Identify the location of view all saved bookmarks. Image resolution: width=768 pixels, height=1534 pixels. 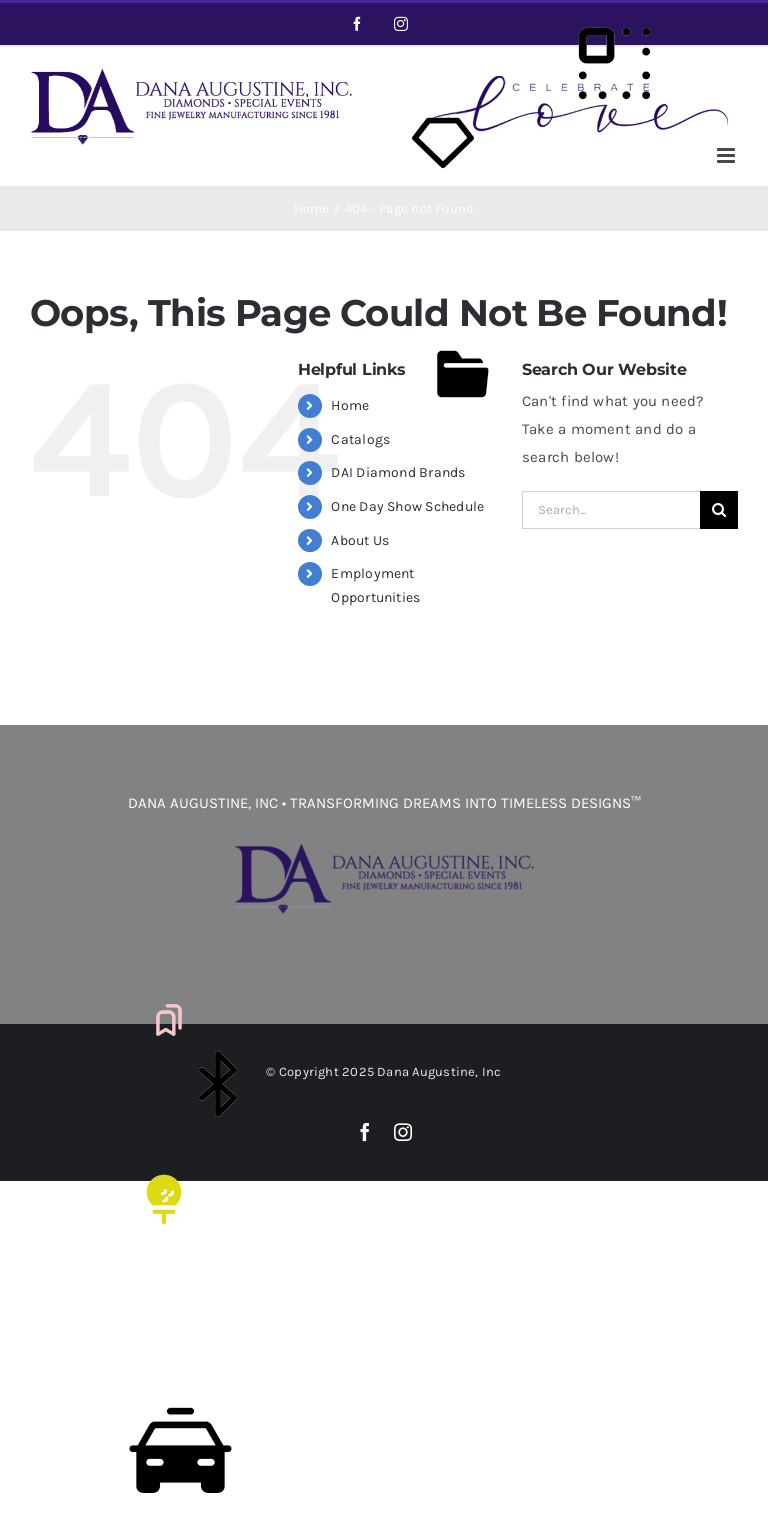
(169, 1020).